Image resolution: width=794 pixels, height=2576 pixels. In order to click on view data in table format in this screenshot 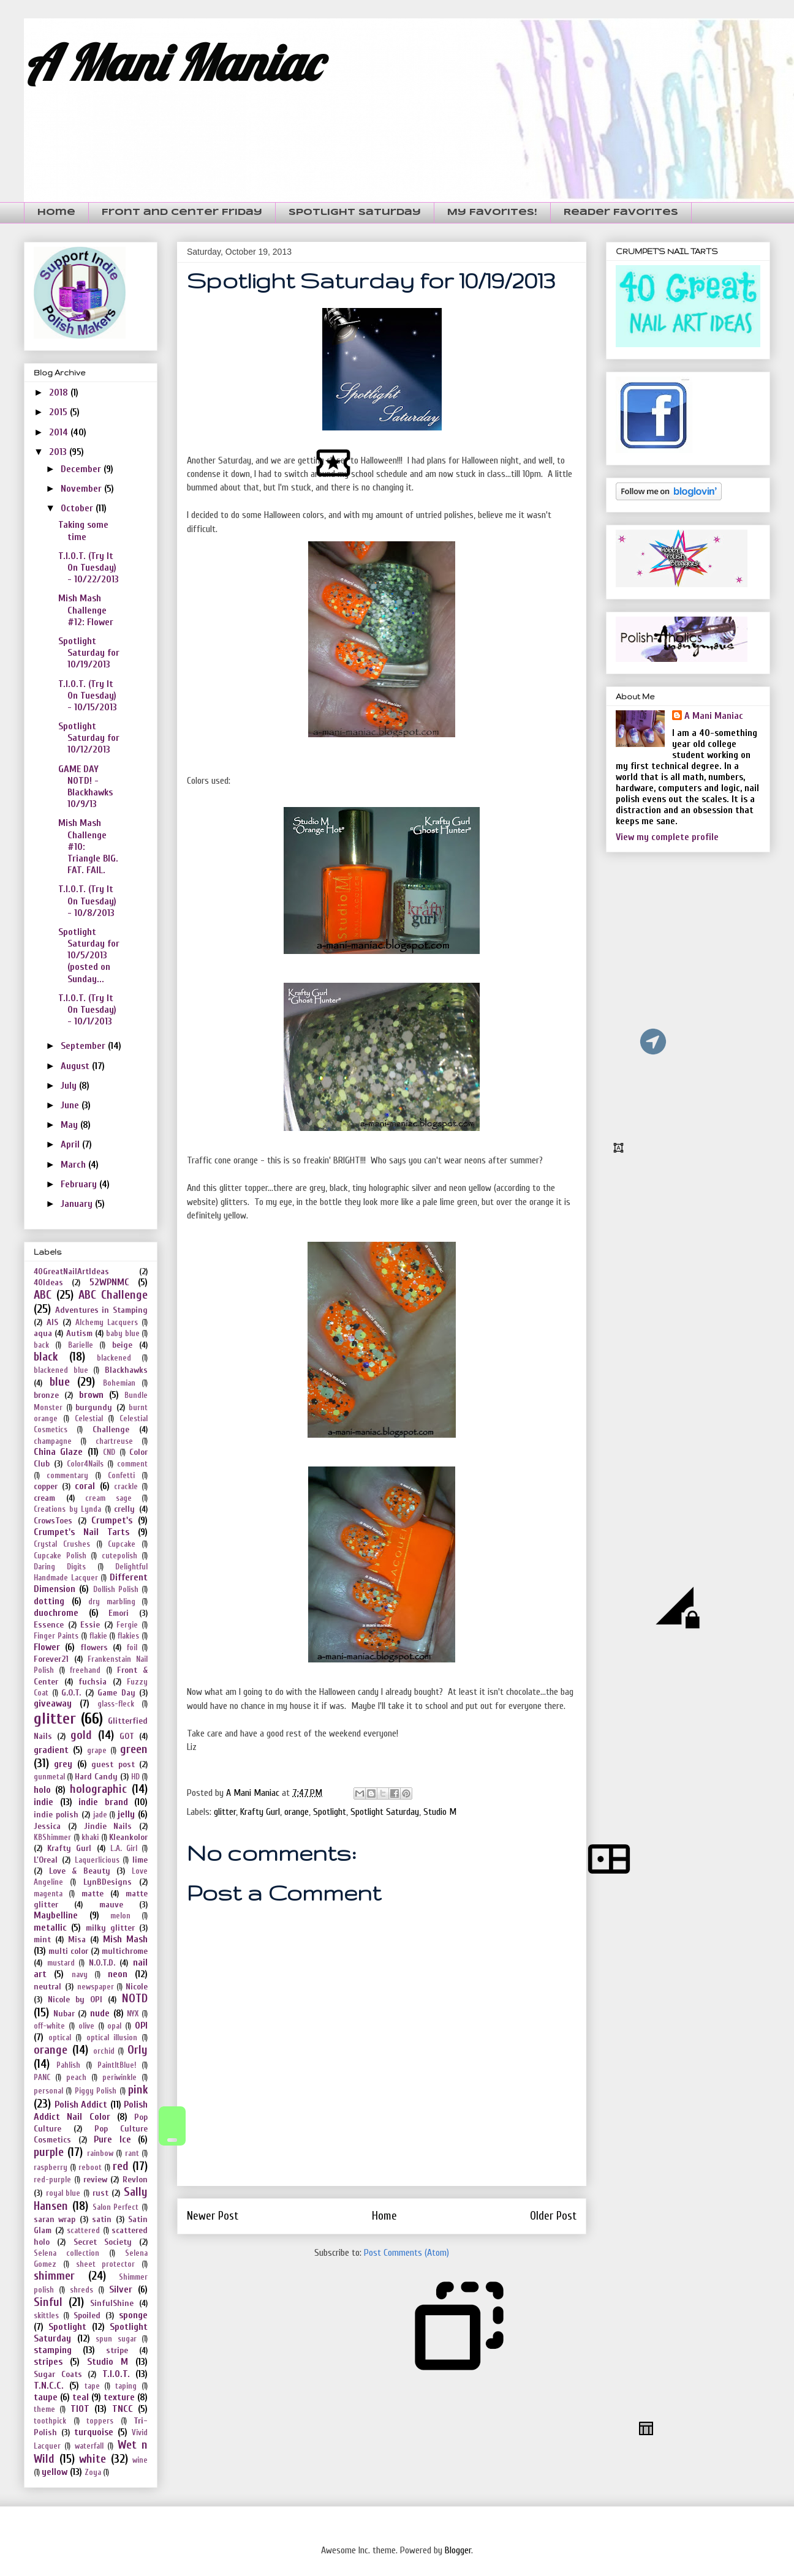, I will do `click(646, 2428)`.